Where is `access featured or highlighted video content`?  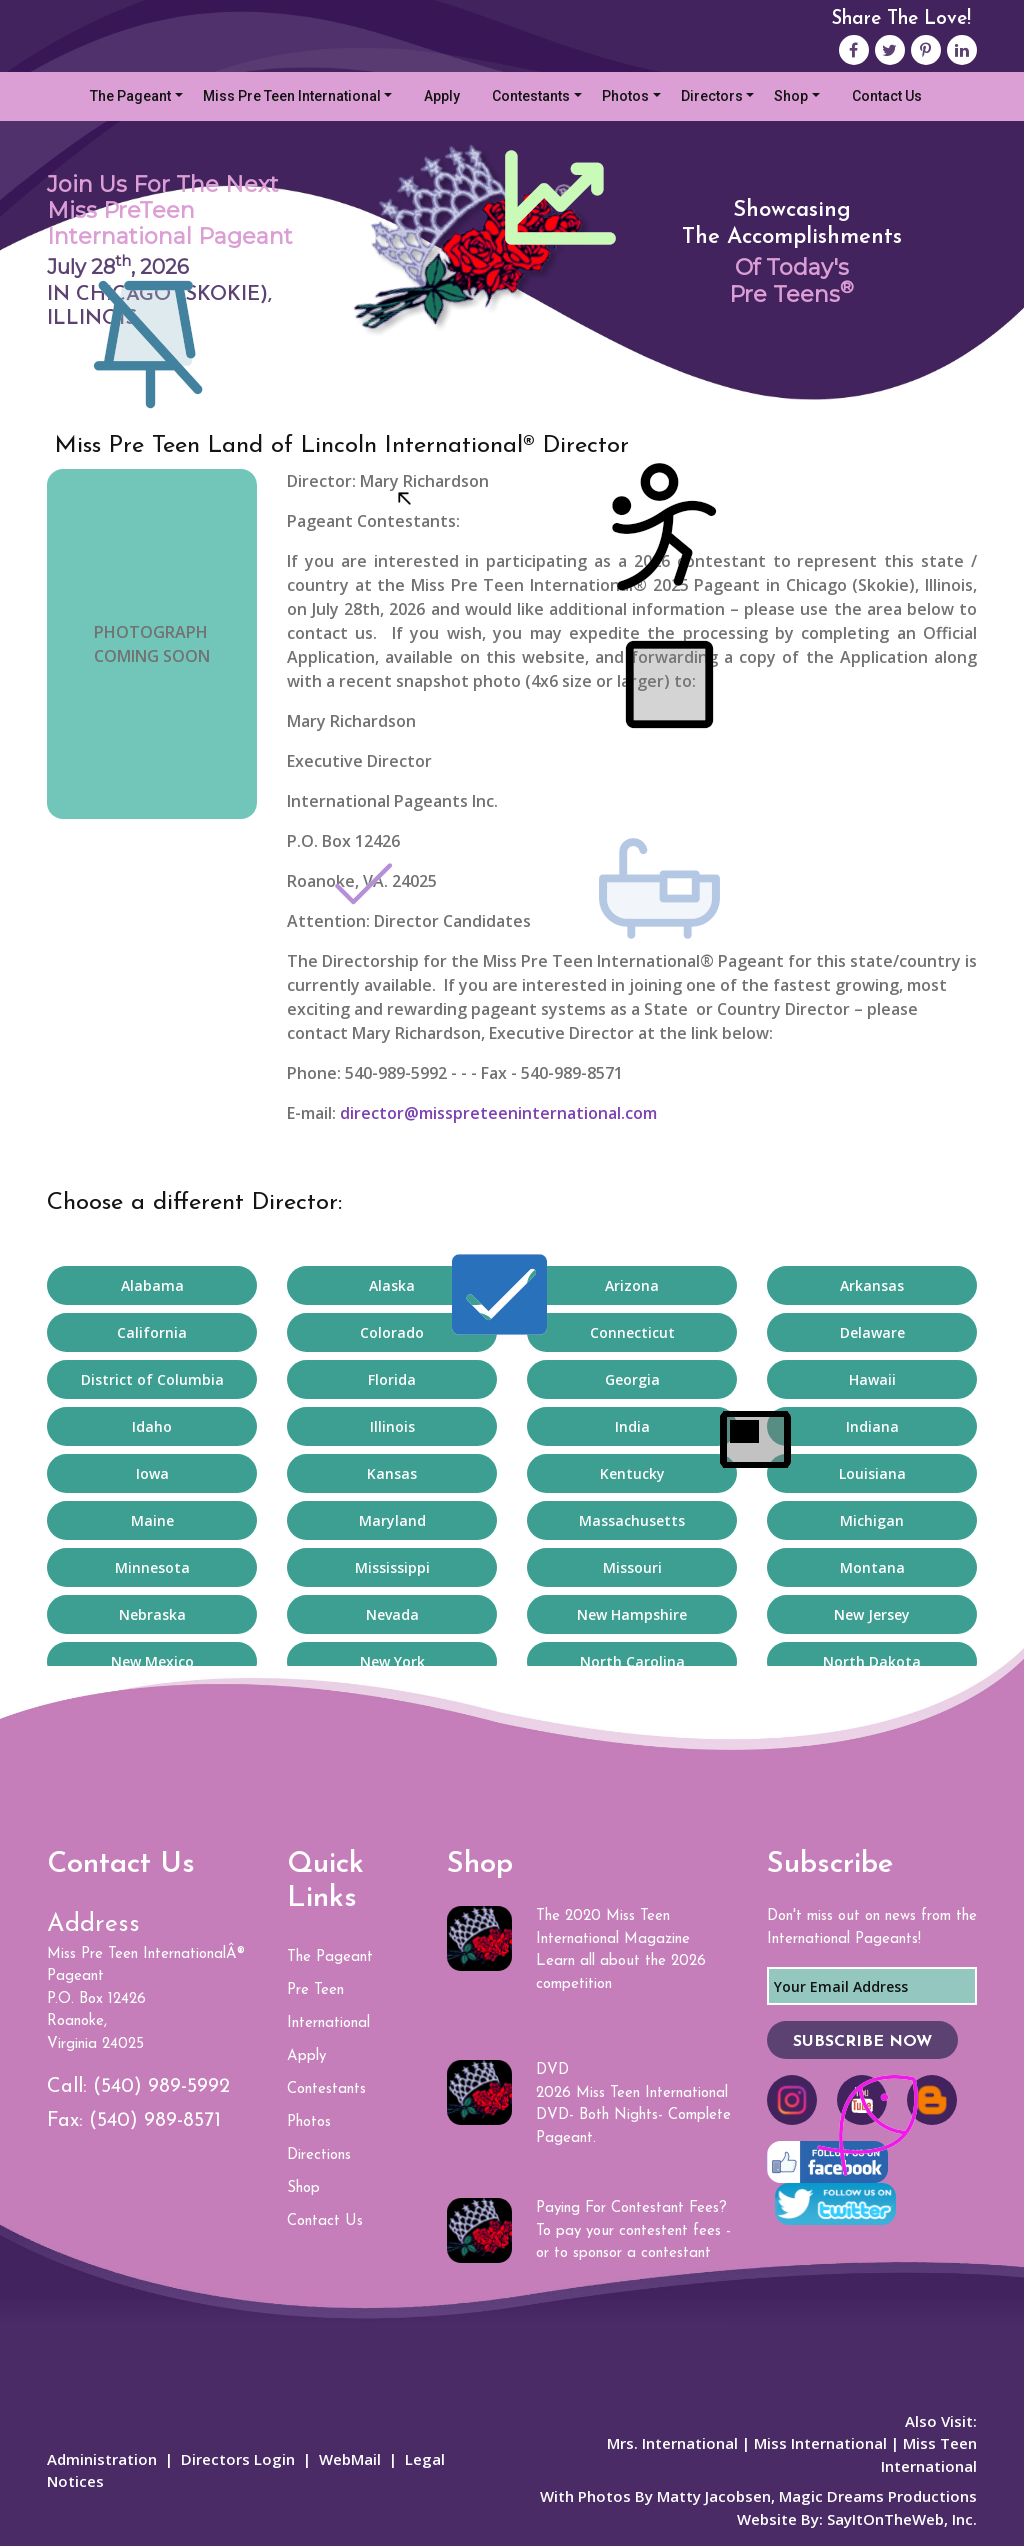
access featured or highlighted video content is located at coordinates (755, 1439).